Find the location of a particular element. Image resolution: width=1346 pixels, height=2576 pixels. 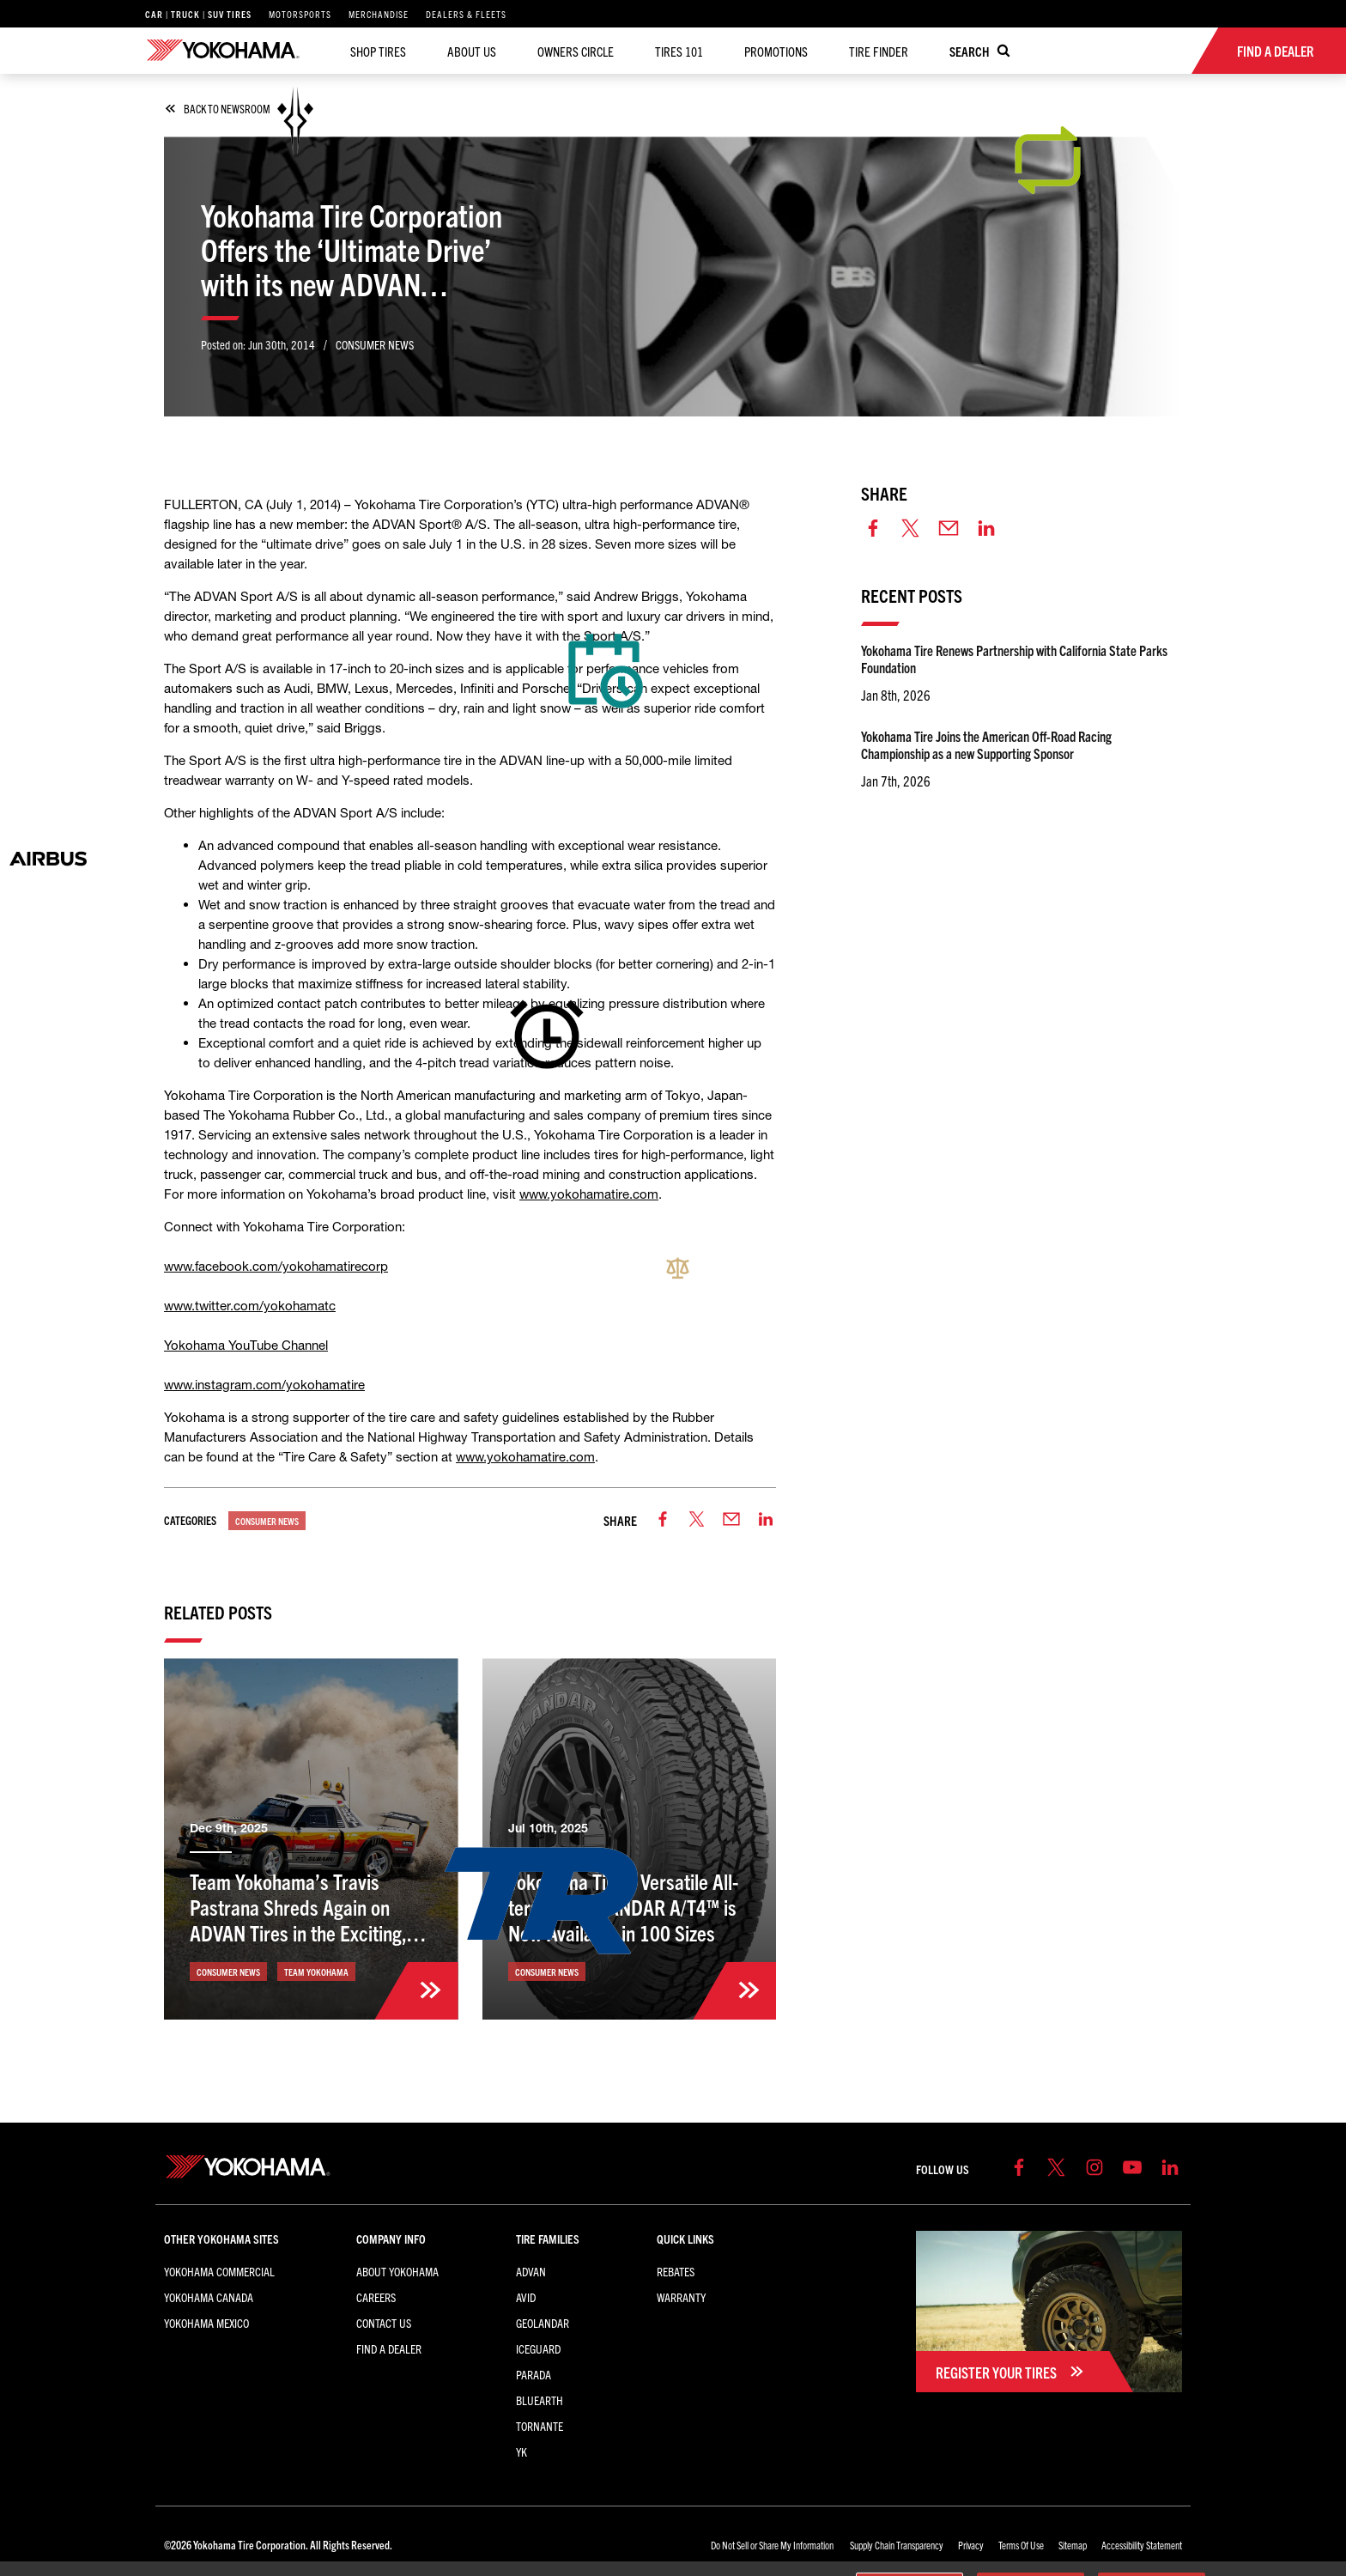

view scheduled events or appointments is located at coordinates (603, 672).